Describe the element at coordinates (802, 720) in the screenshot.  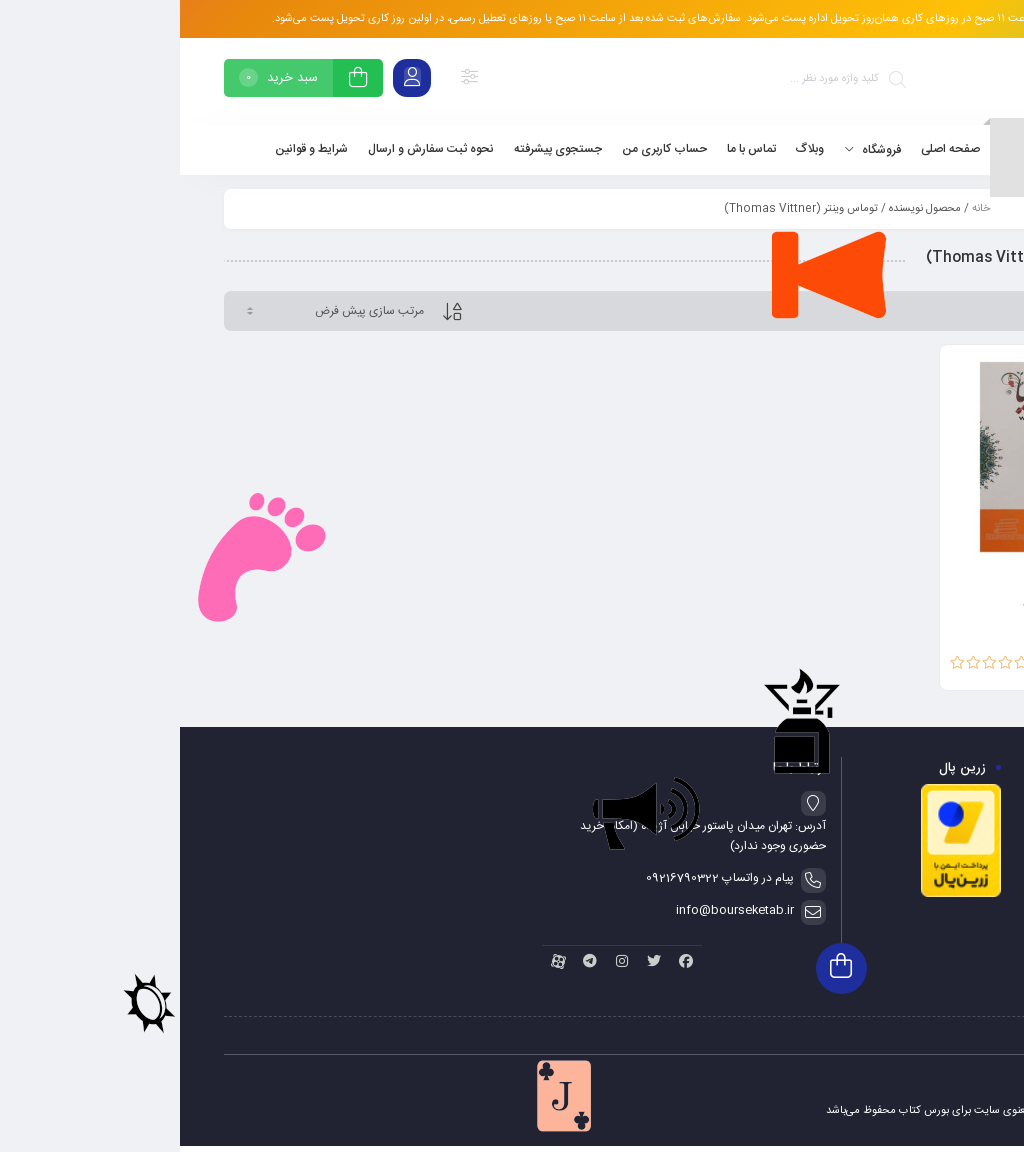
I see `access cooking or stove controls` at that location.